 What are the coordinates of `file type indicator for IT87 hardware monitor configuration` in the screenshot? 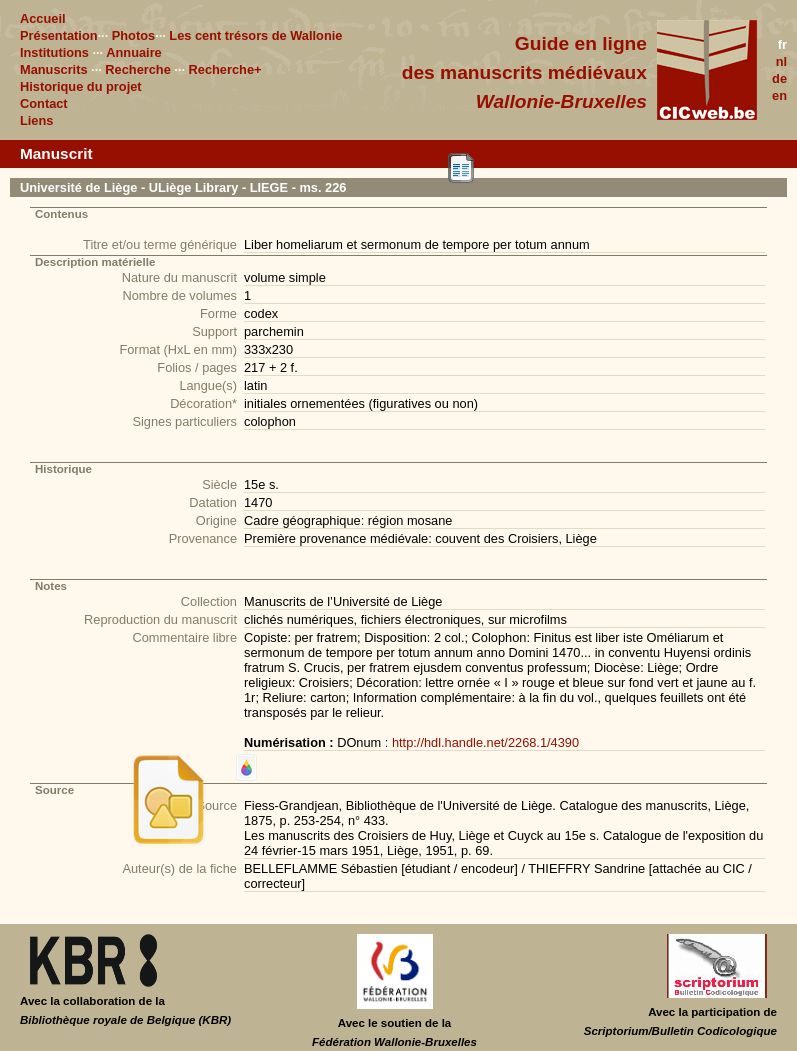 It's located at (246, 767).